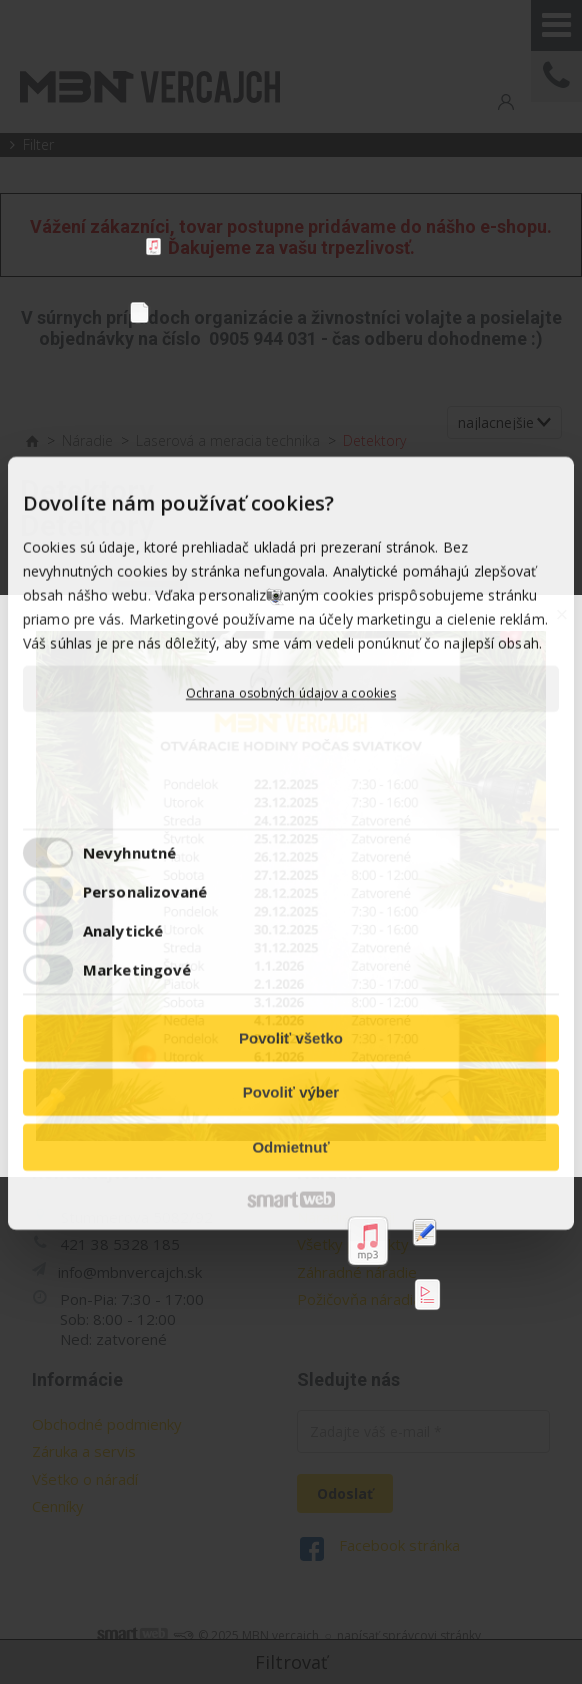 This screenshot has width=582, height=1684. I want to click on an mp3 audio file, so click(368, 1241).